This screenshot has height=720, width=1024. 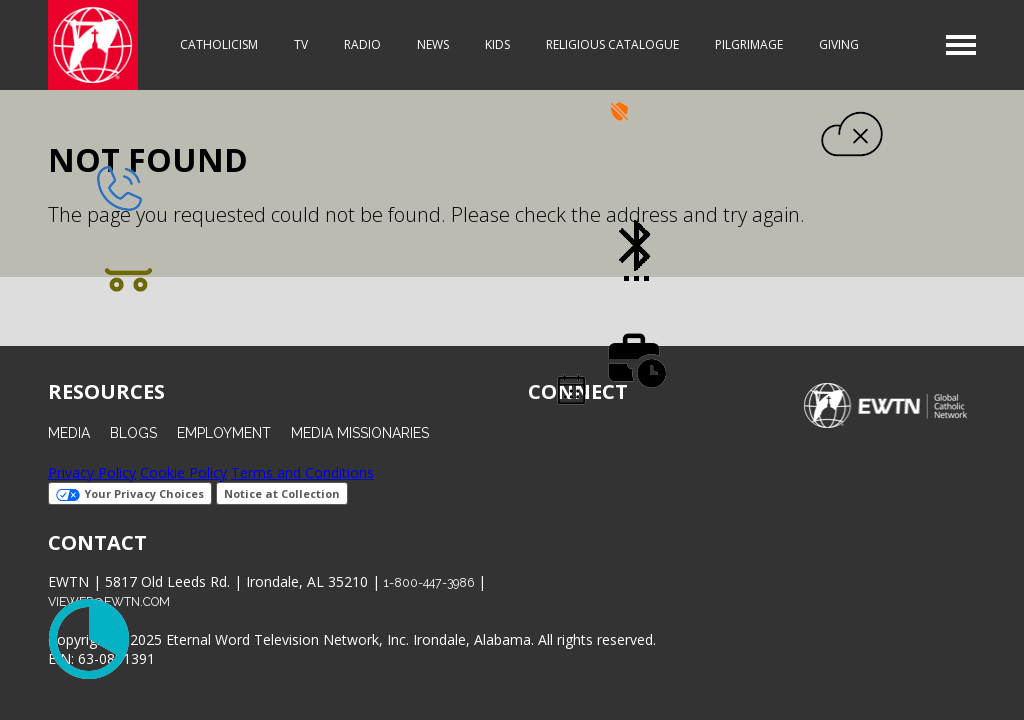 What do you see at coordinates (619, 111) in the screenshot?
I see `security or protection is disabled` at bounding box center [619, 111].